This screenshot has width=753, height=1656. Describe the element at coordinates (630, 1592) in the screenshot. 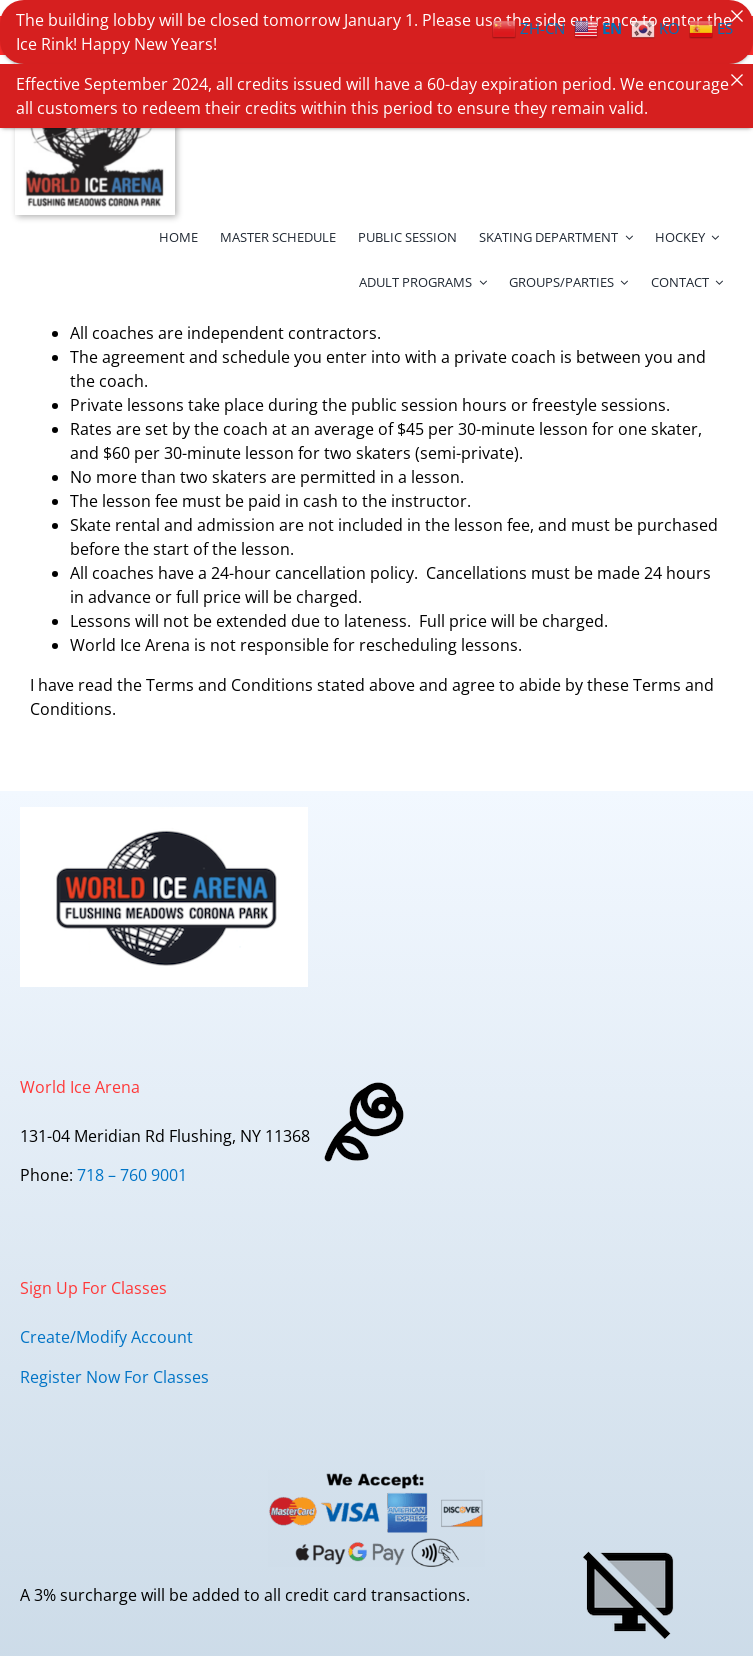

I see `desktop access is currently disabled` at that location.